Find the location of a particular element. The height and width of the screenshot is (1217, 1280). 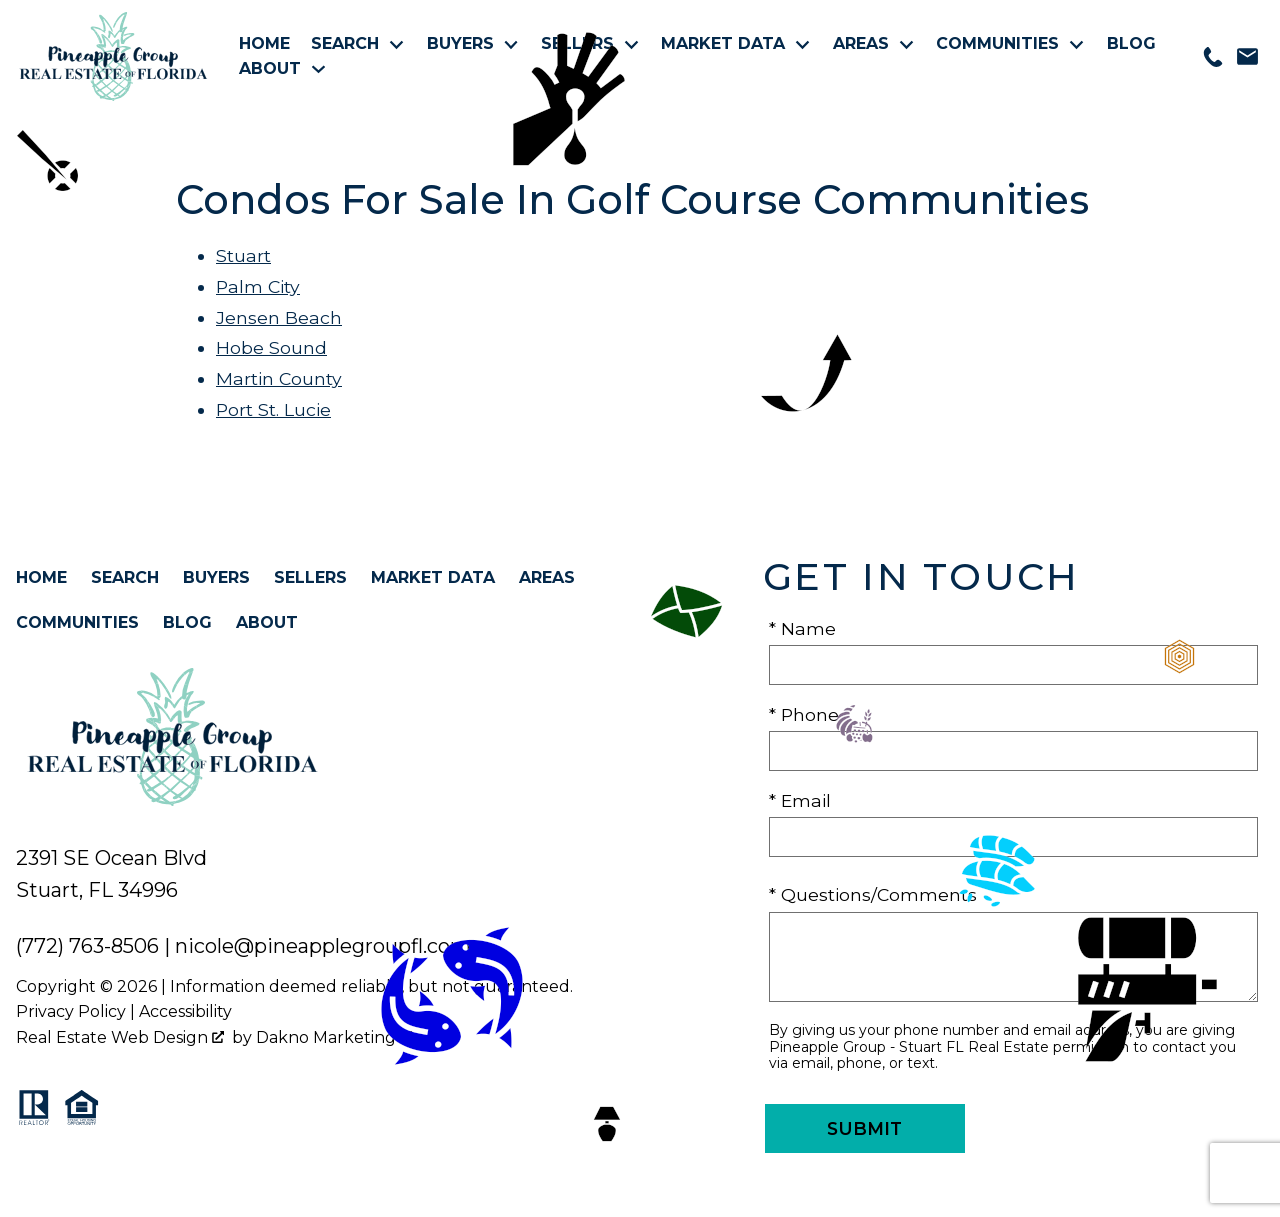

select water gun weapon in game is located at coordinates (1147, 989).